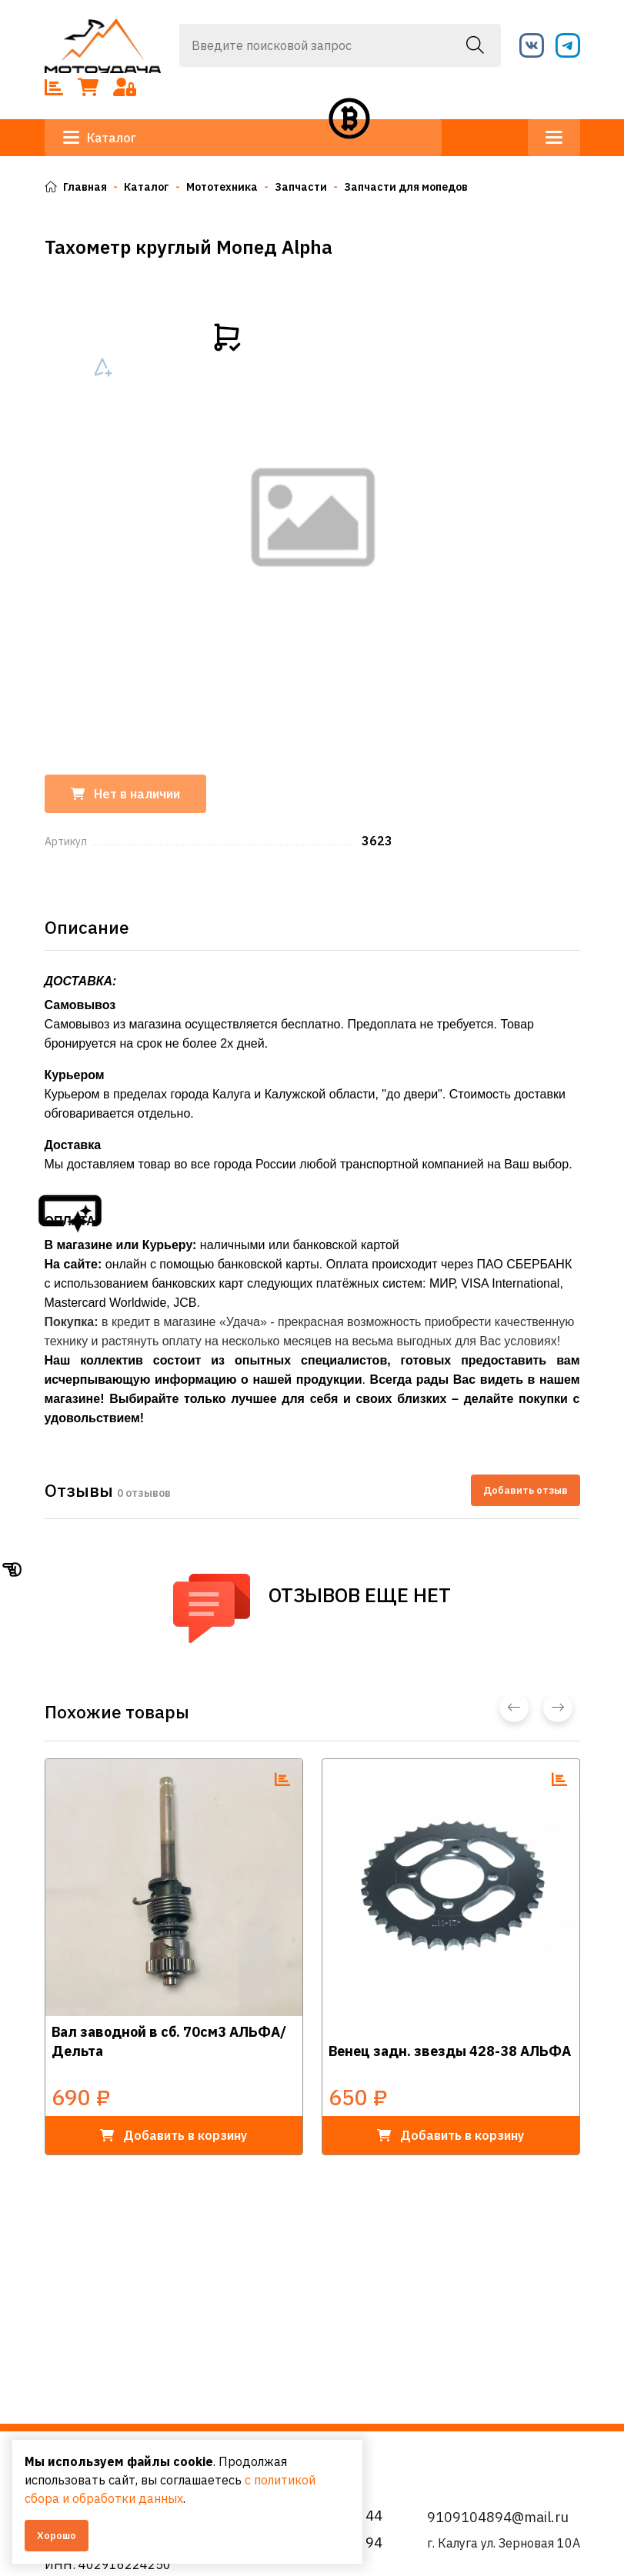 The image size is (624, 2576). What do you see at coordinates (226, 337) in the screenshot?
I see `copy items to another cart` at bounding box center [226, 337].